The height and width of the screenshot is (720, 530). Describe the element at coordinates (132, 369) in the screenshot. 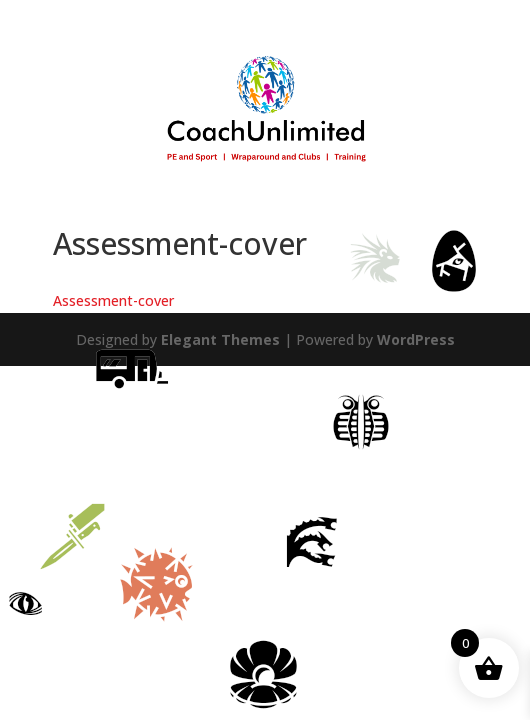

I see `select caravan or RV vehicle type` at that location.